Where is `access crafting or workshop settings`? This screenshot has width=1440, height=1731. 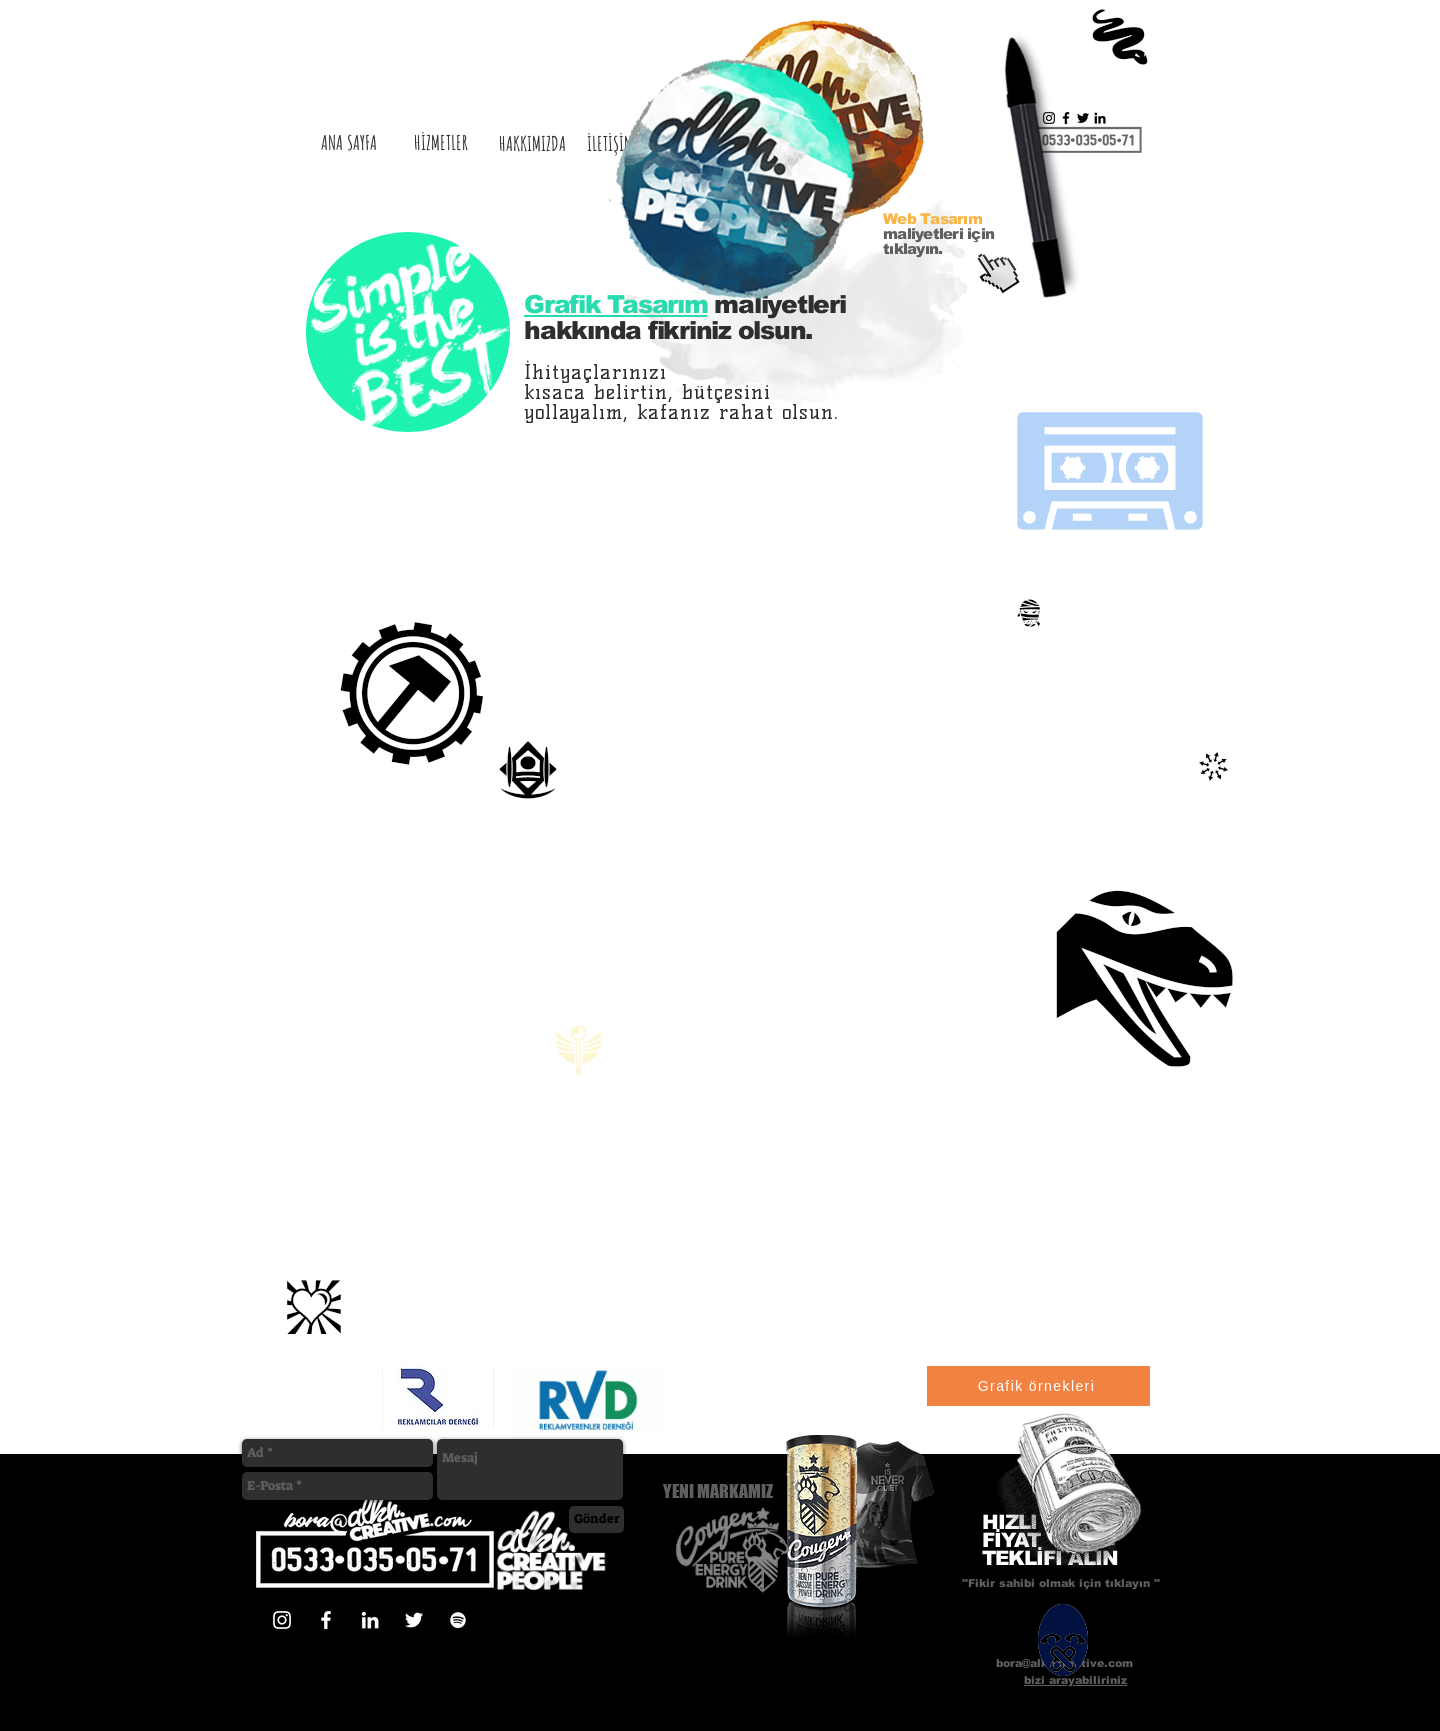
access crafting or workshop settings is located at coordinates (412, 693).